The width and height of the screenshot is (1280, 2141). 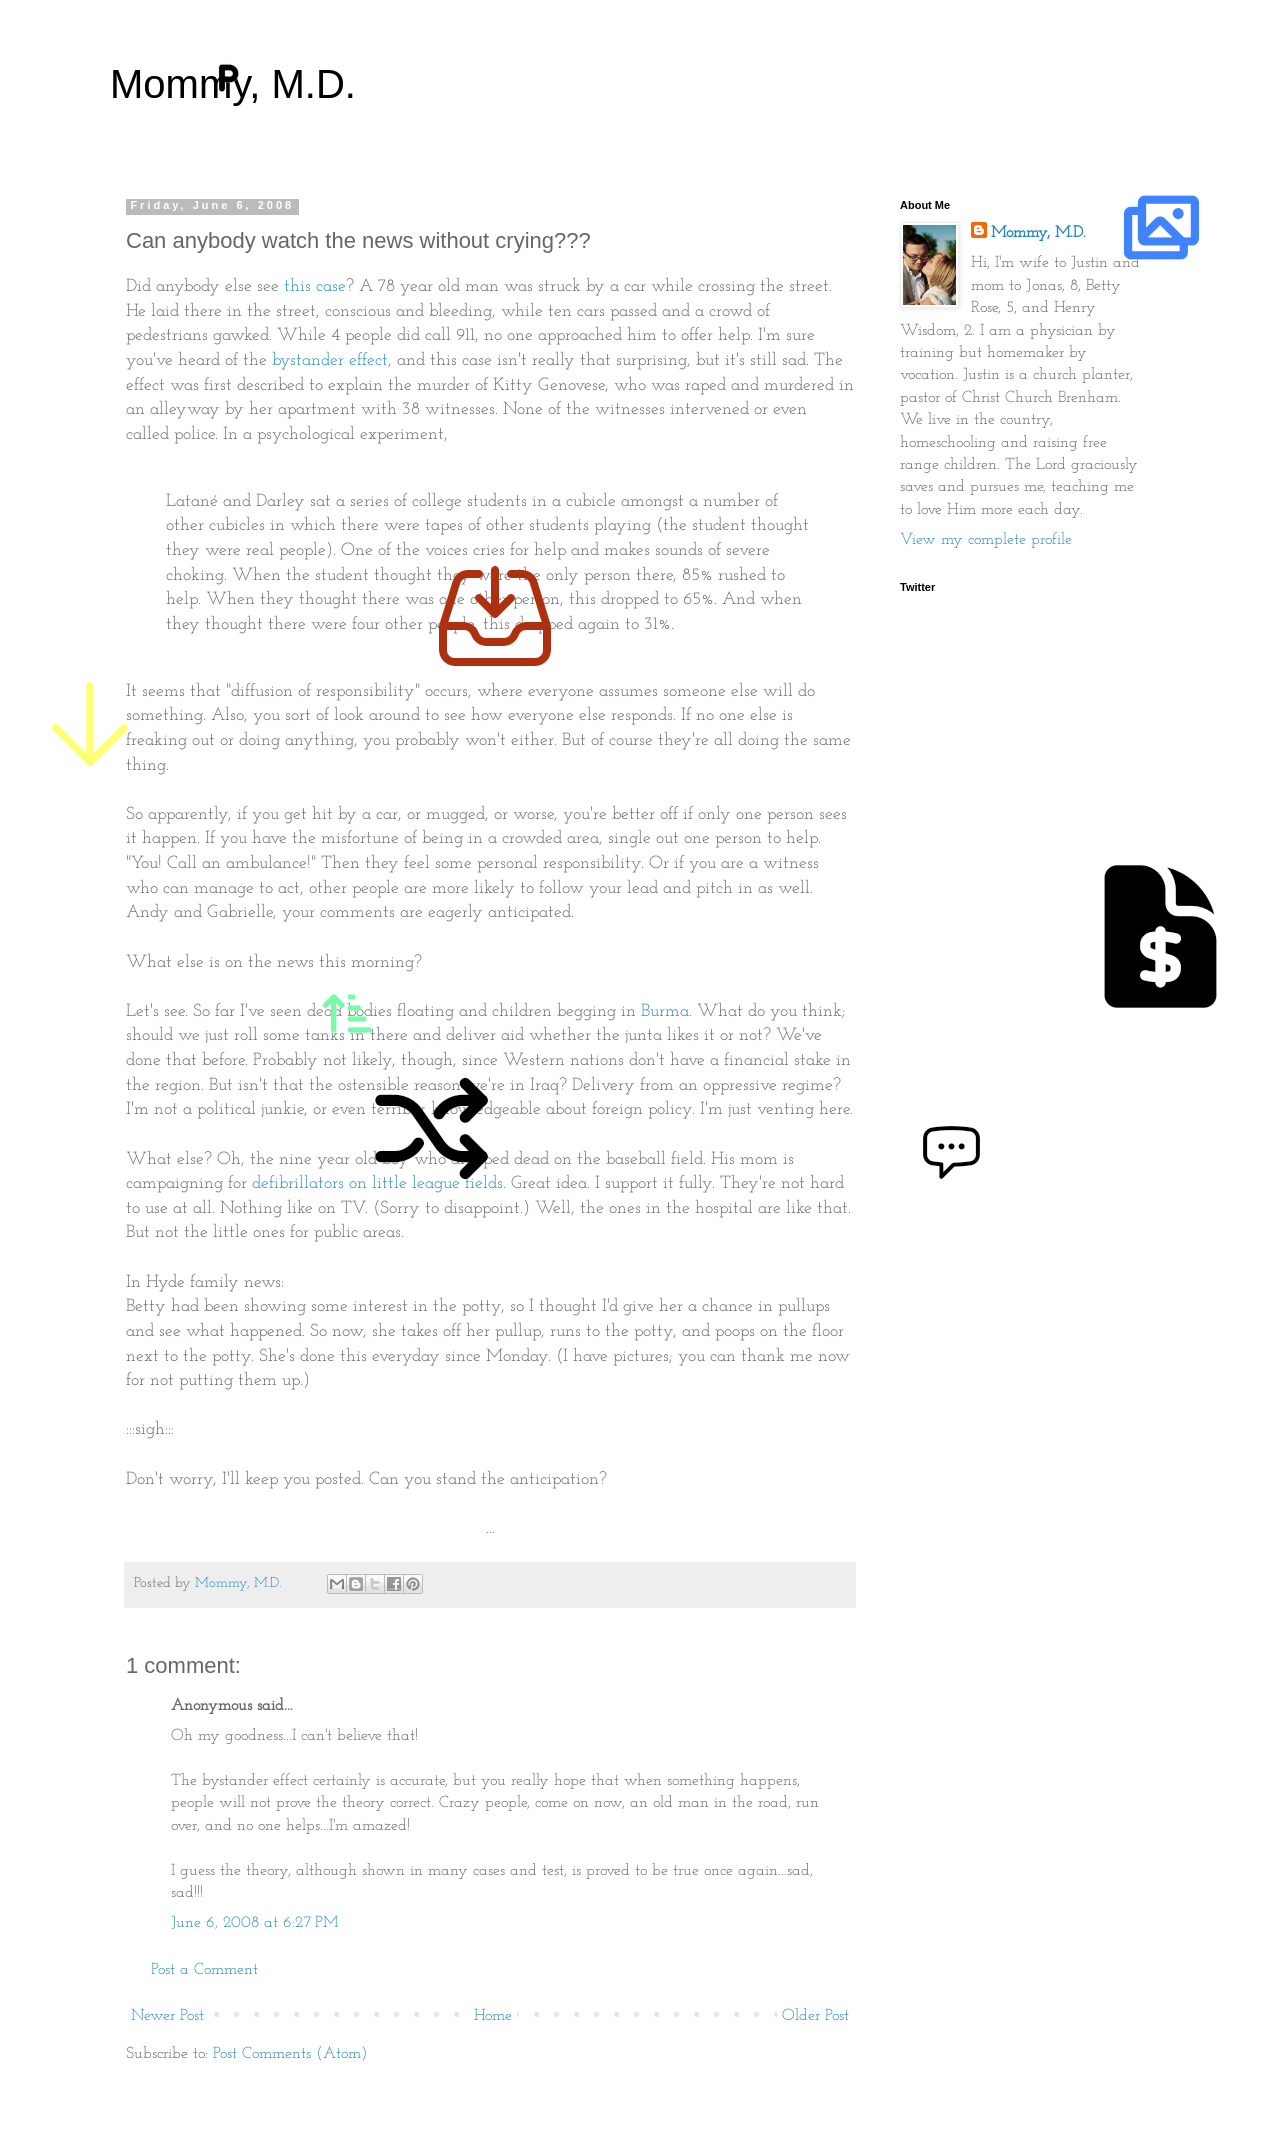 What do you see at coordinates (347, 1013) in the screenshot?
I see `sort items in ascending order` at bounding box center [347, 1013].